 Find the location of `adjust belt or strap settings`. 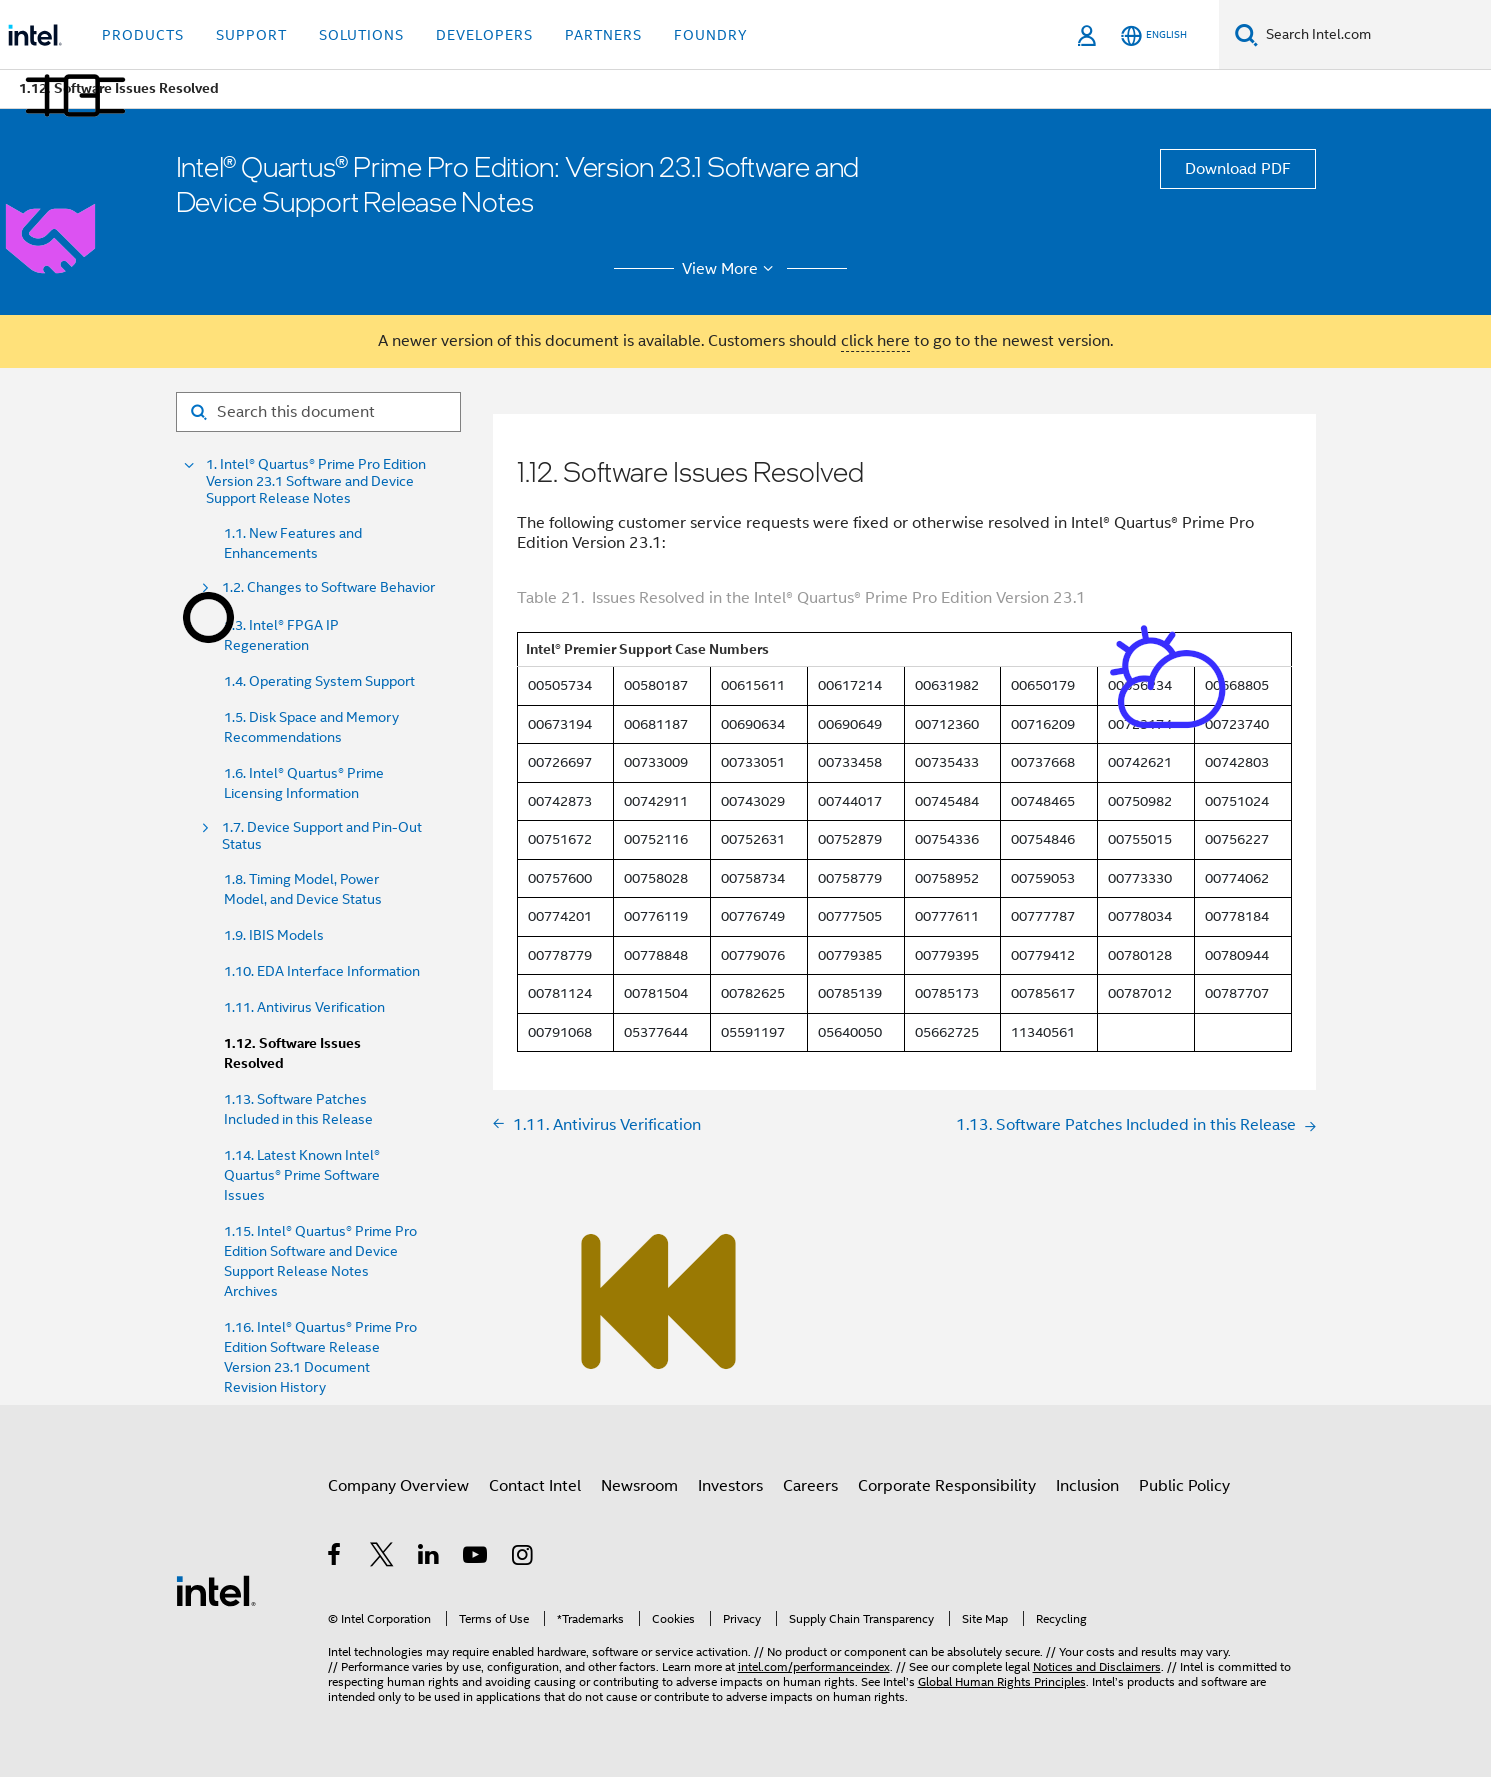

adjust belt or strap settings is located at coordinates (75, 95).